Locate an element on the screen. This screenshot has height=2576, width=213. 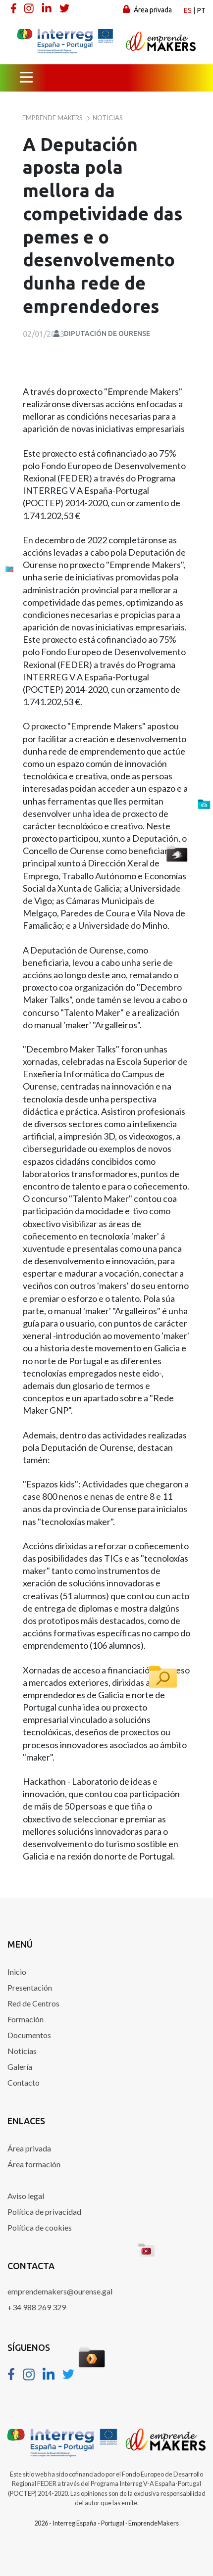
search within folder contents is located at coordinates (163, 1677).